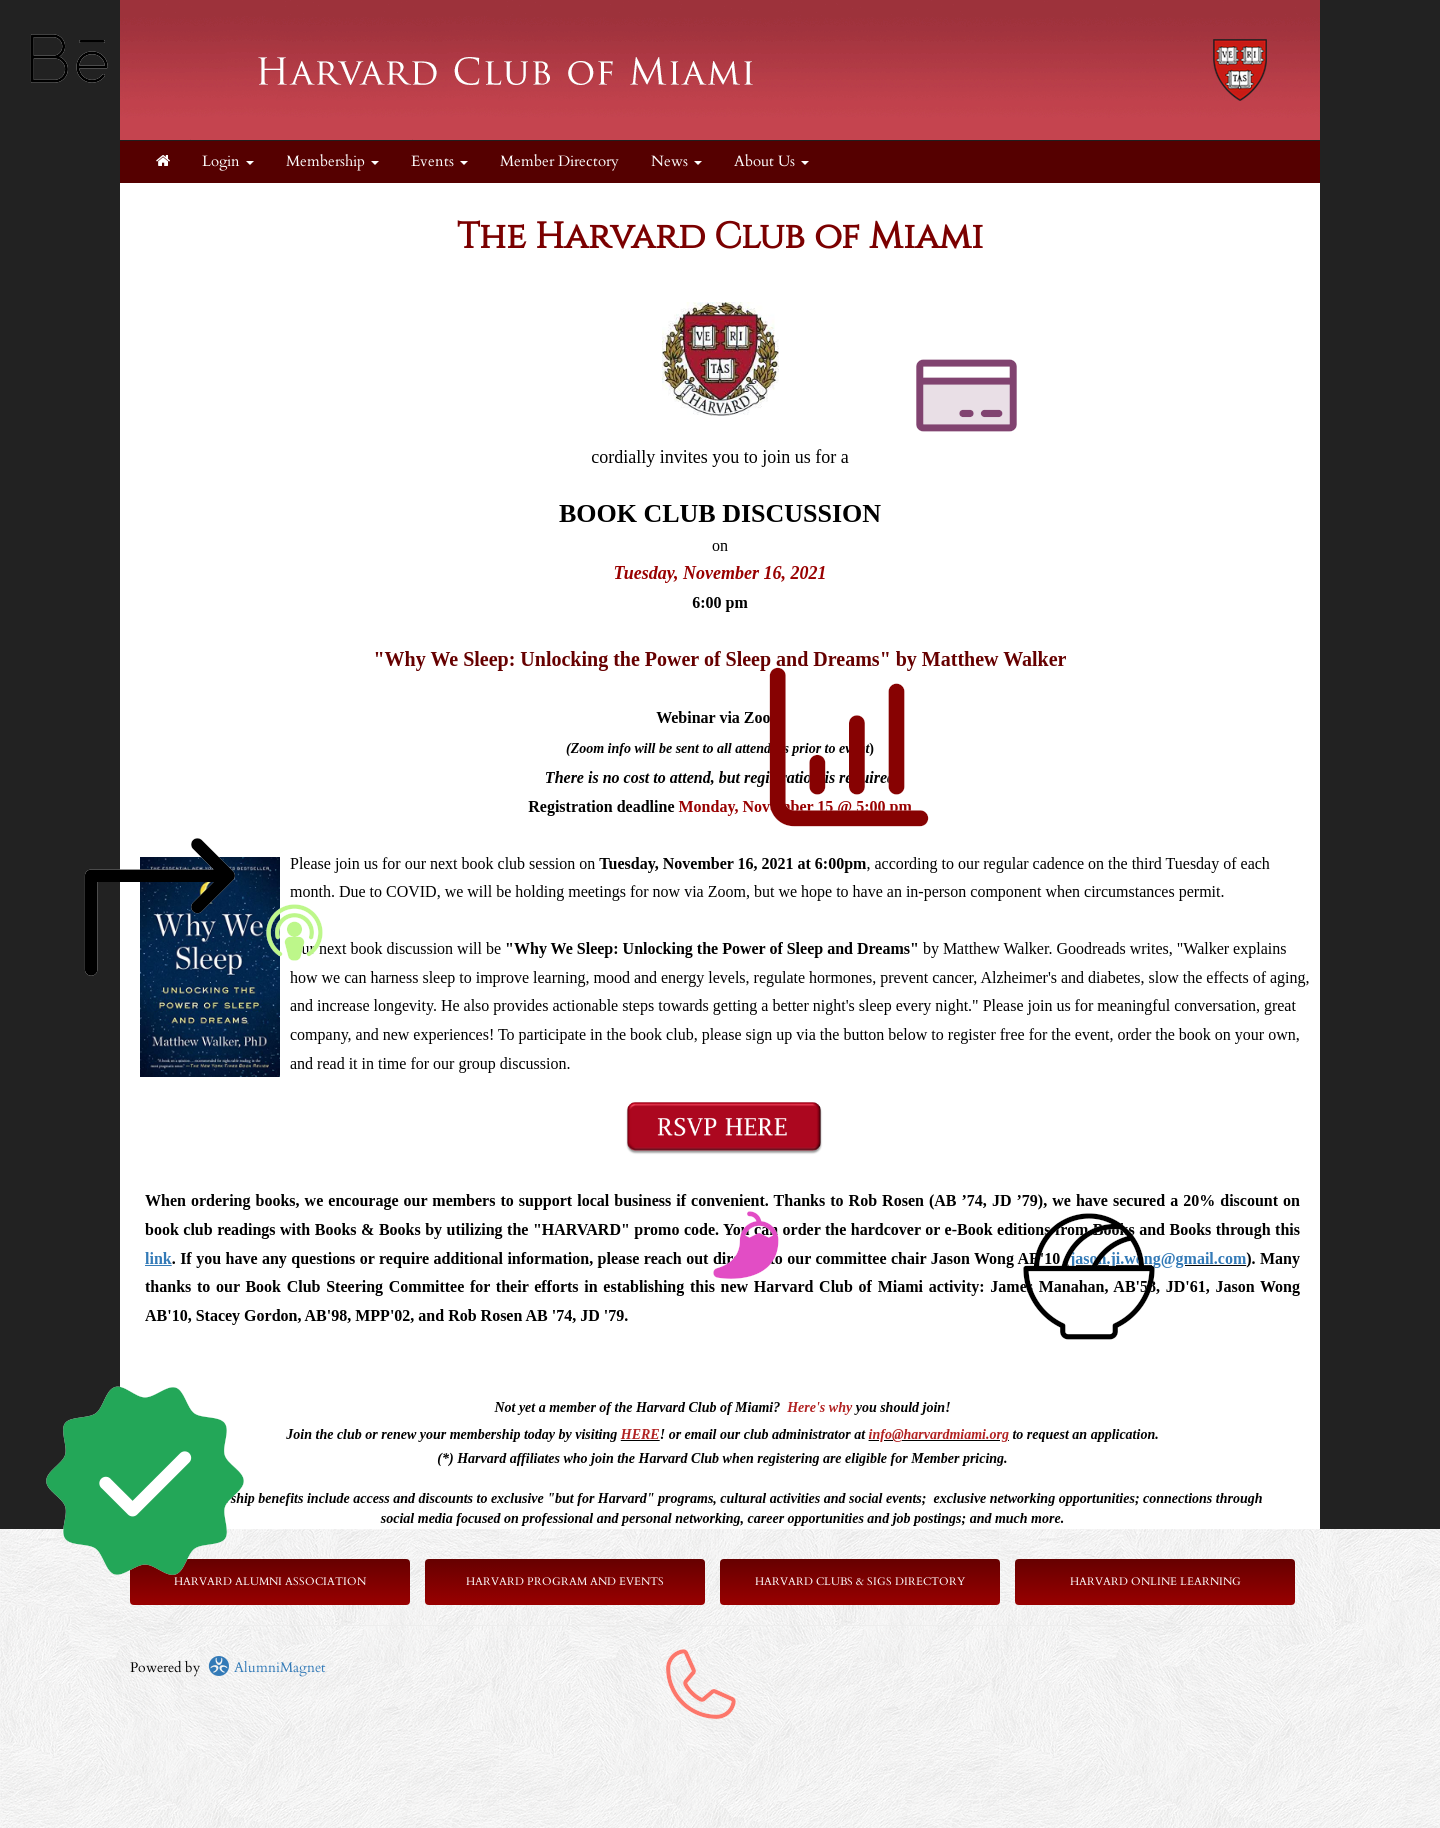 The width and height of the screenshot is (1440, 1828). Describe the element at coordinates (66, 58) in the screenshot. I see `view behance portfolio` at that location.